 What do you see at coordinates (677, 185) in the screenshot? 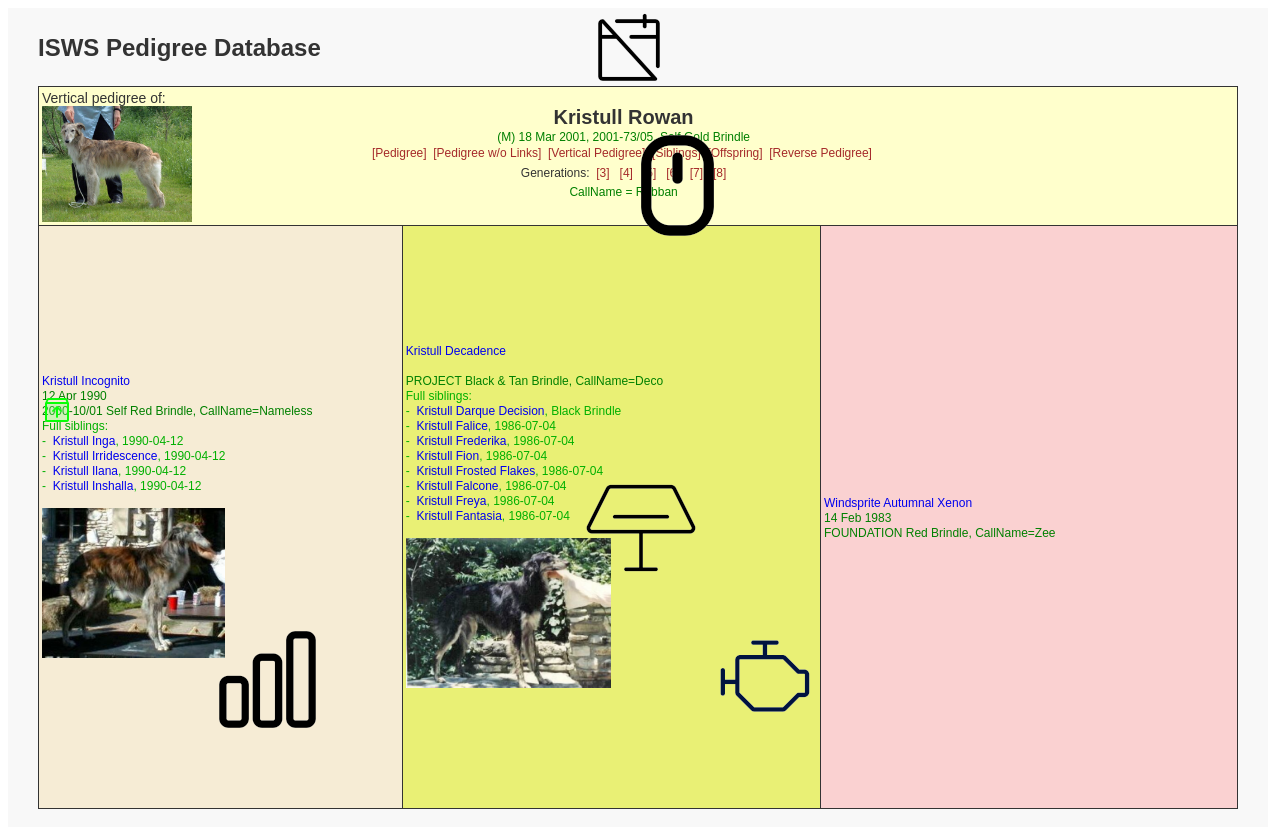
I see `mouse input device indicator` at bounding box center [677, 185].